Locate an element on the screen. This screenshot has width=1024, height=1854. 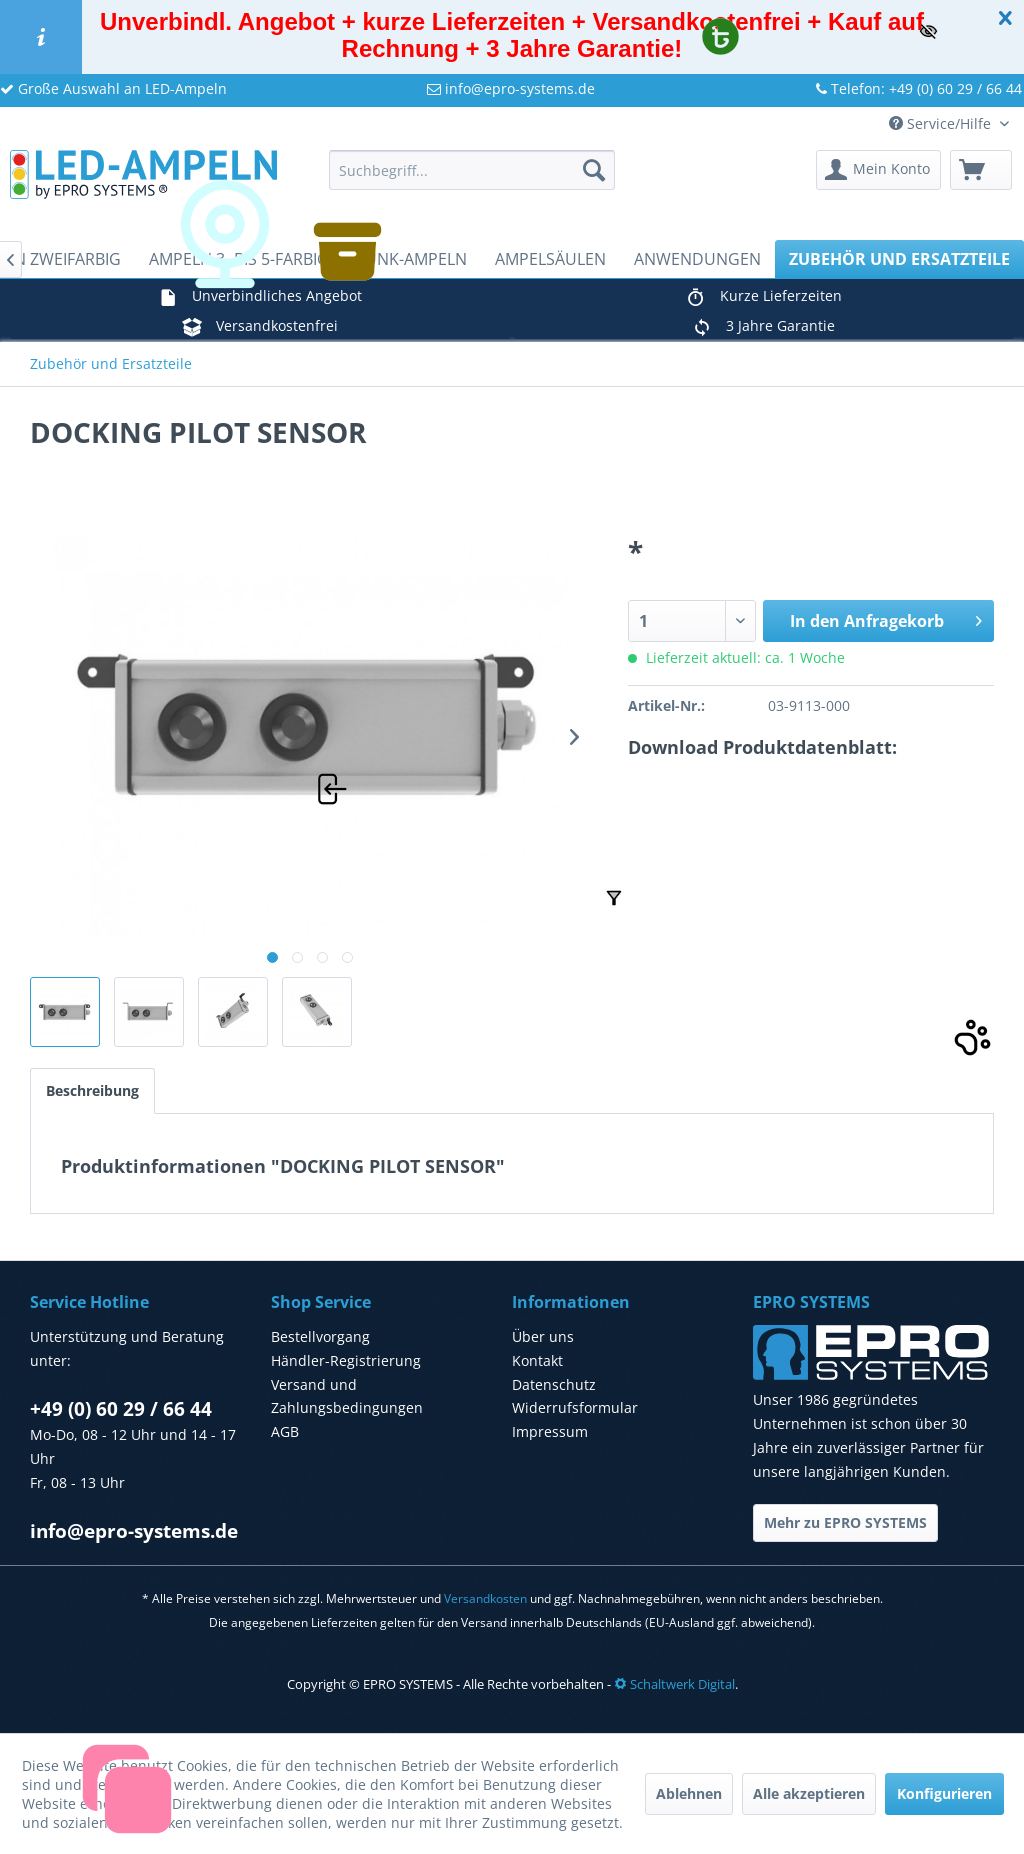
log in to your account is located at coordinates (330, 789).